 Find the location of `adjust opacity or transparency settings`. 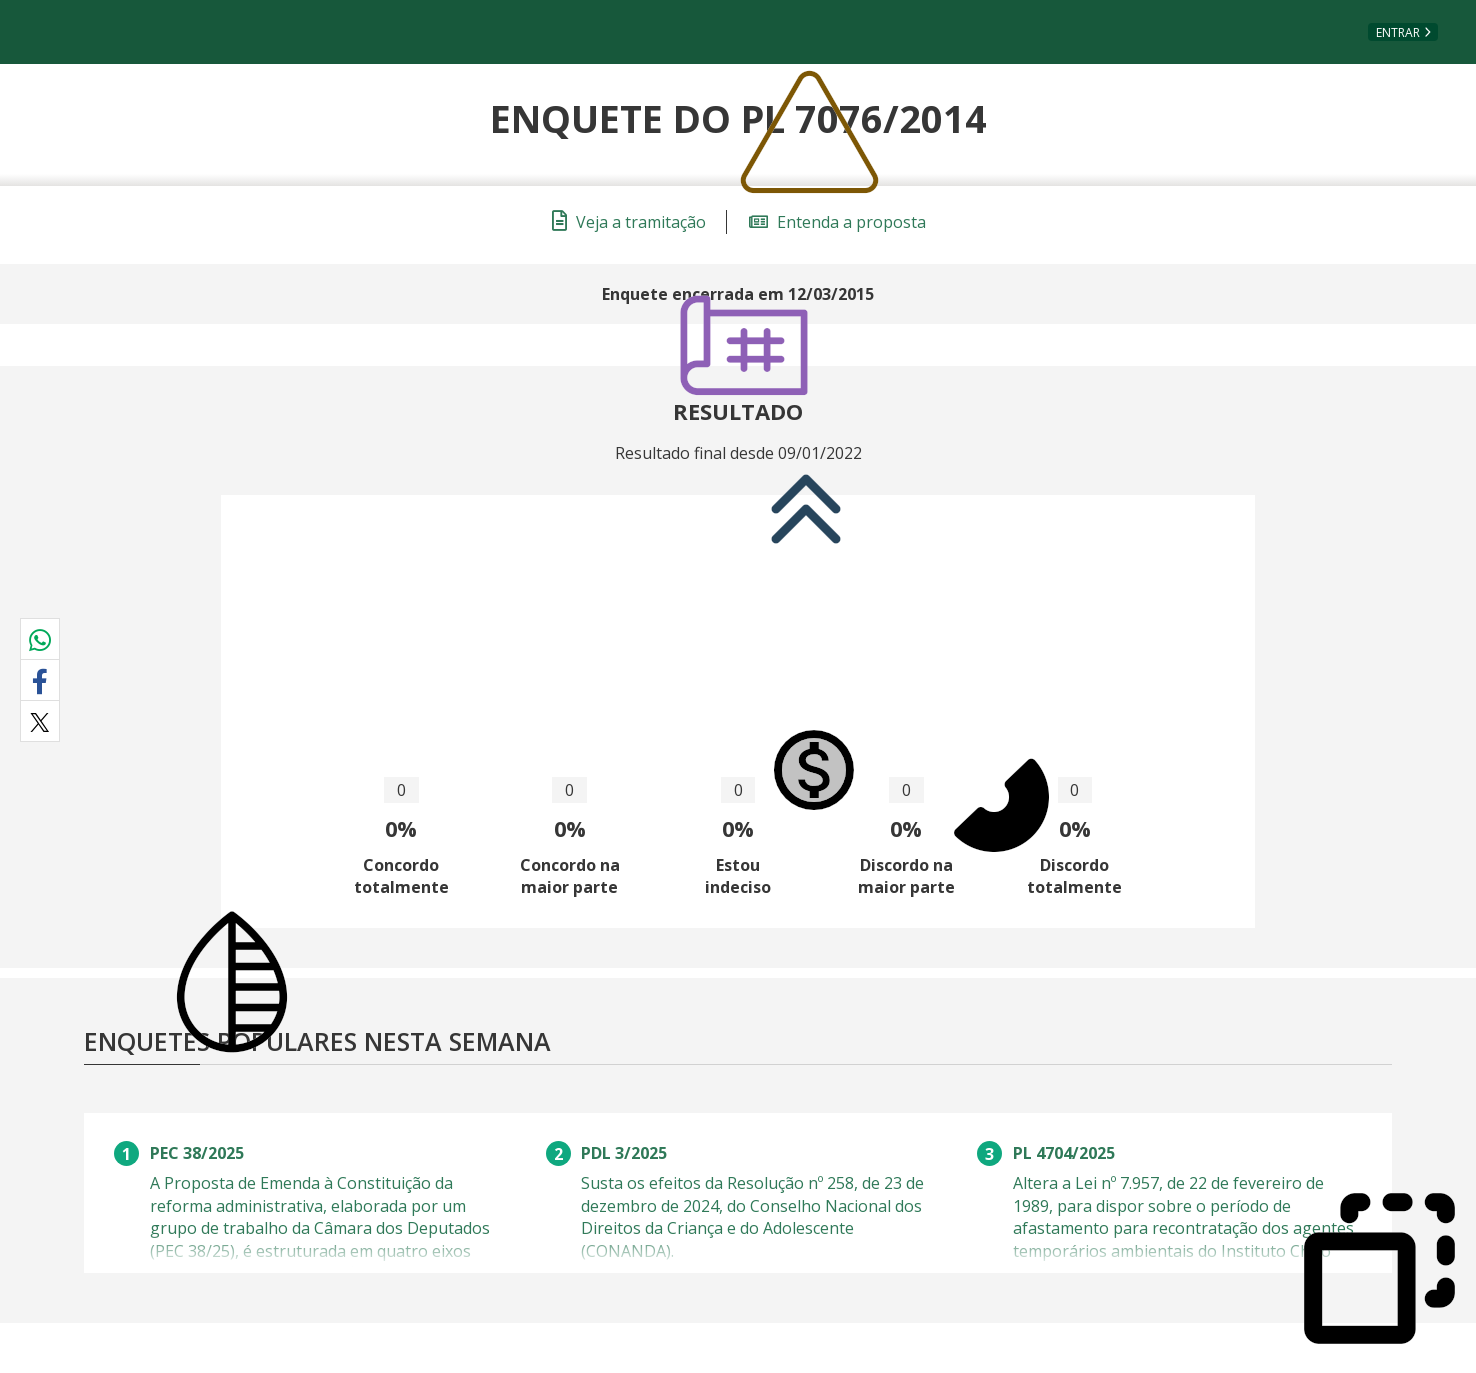

adjust opacity or transparency settings is located at coordinates (232, 987).